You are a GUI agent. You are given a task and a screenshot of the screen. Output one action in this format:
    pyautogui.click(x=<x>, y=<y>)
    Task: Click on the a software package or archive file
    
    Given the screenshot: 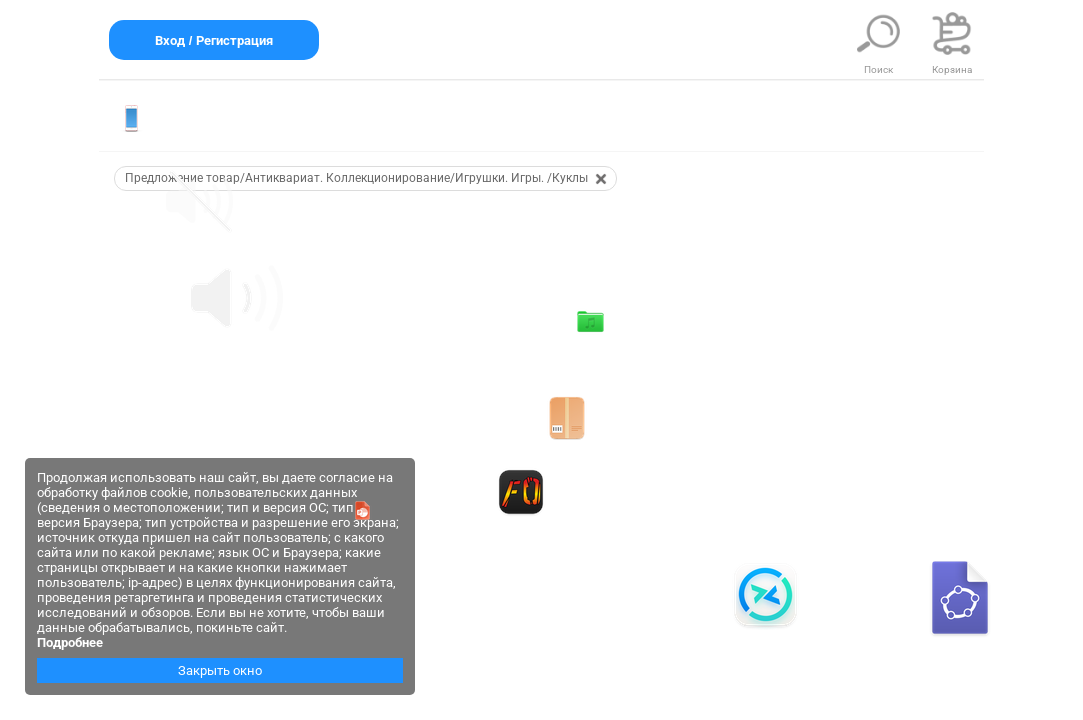 What is the action you would take?
    pyautogui.click(x=567, y=418)
    